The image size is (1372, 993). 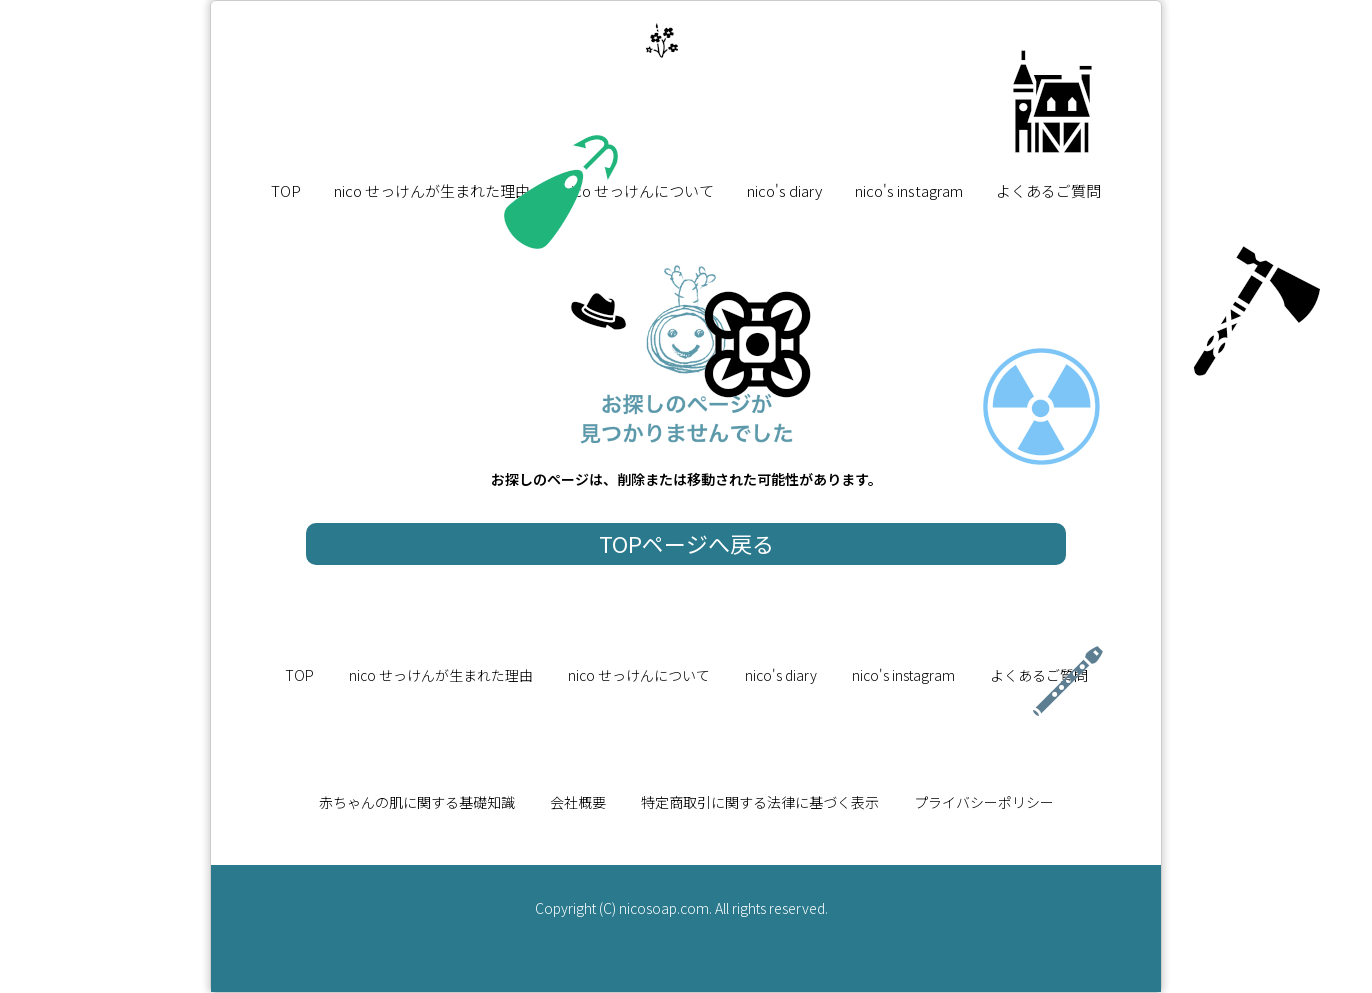 What do you see at coordinates (1068, 681) in the screenshot?
I see `access music or audio player` at bounding box center [1068, 681].